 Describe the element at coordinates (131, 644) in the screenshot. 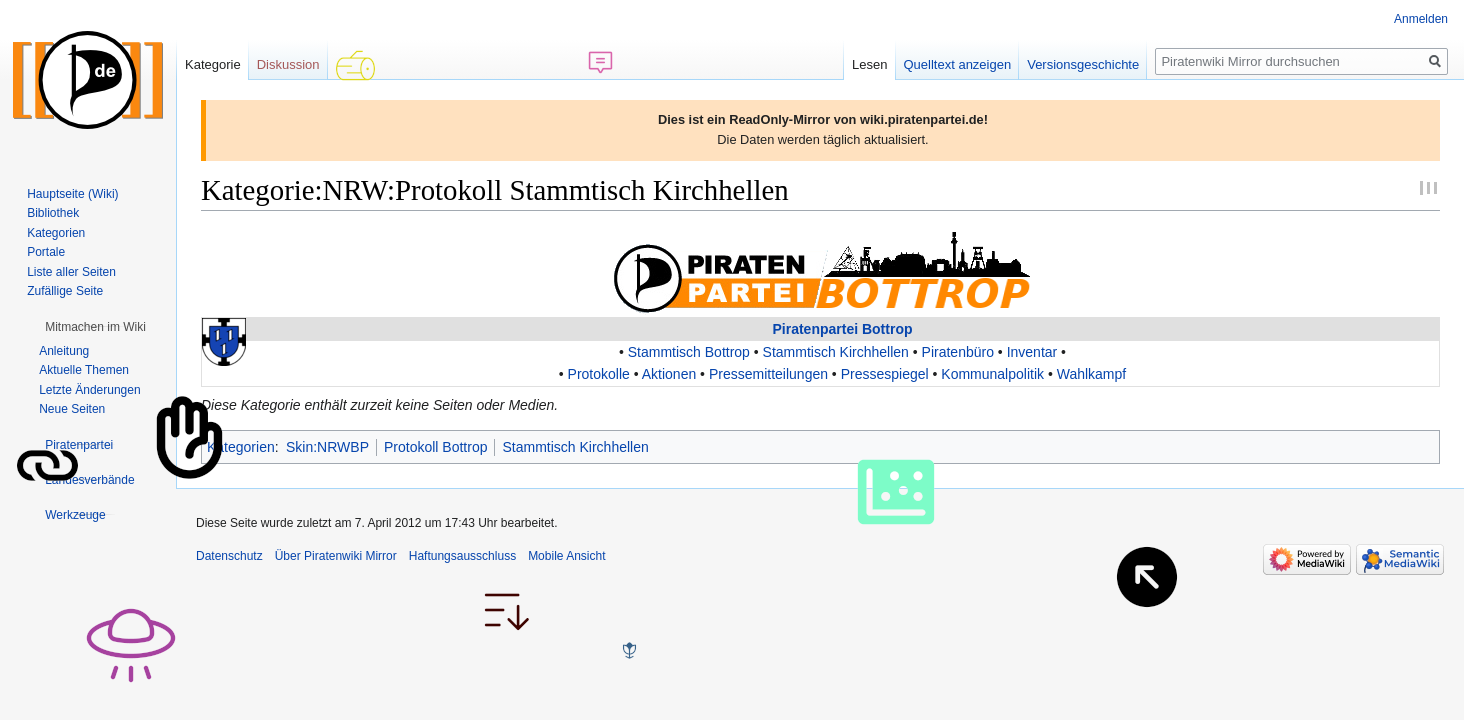

I see `access sci-fi or space-themed content` at that location.